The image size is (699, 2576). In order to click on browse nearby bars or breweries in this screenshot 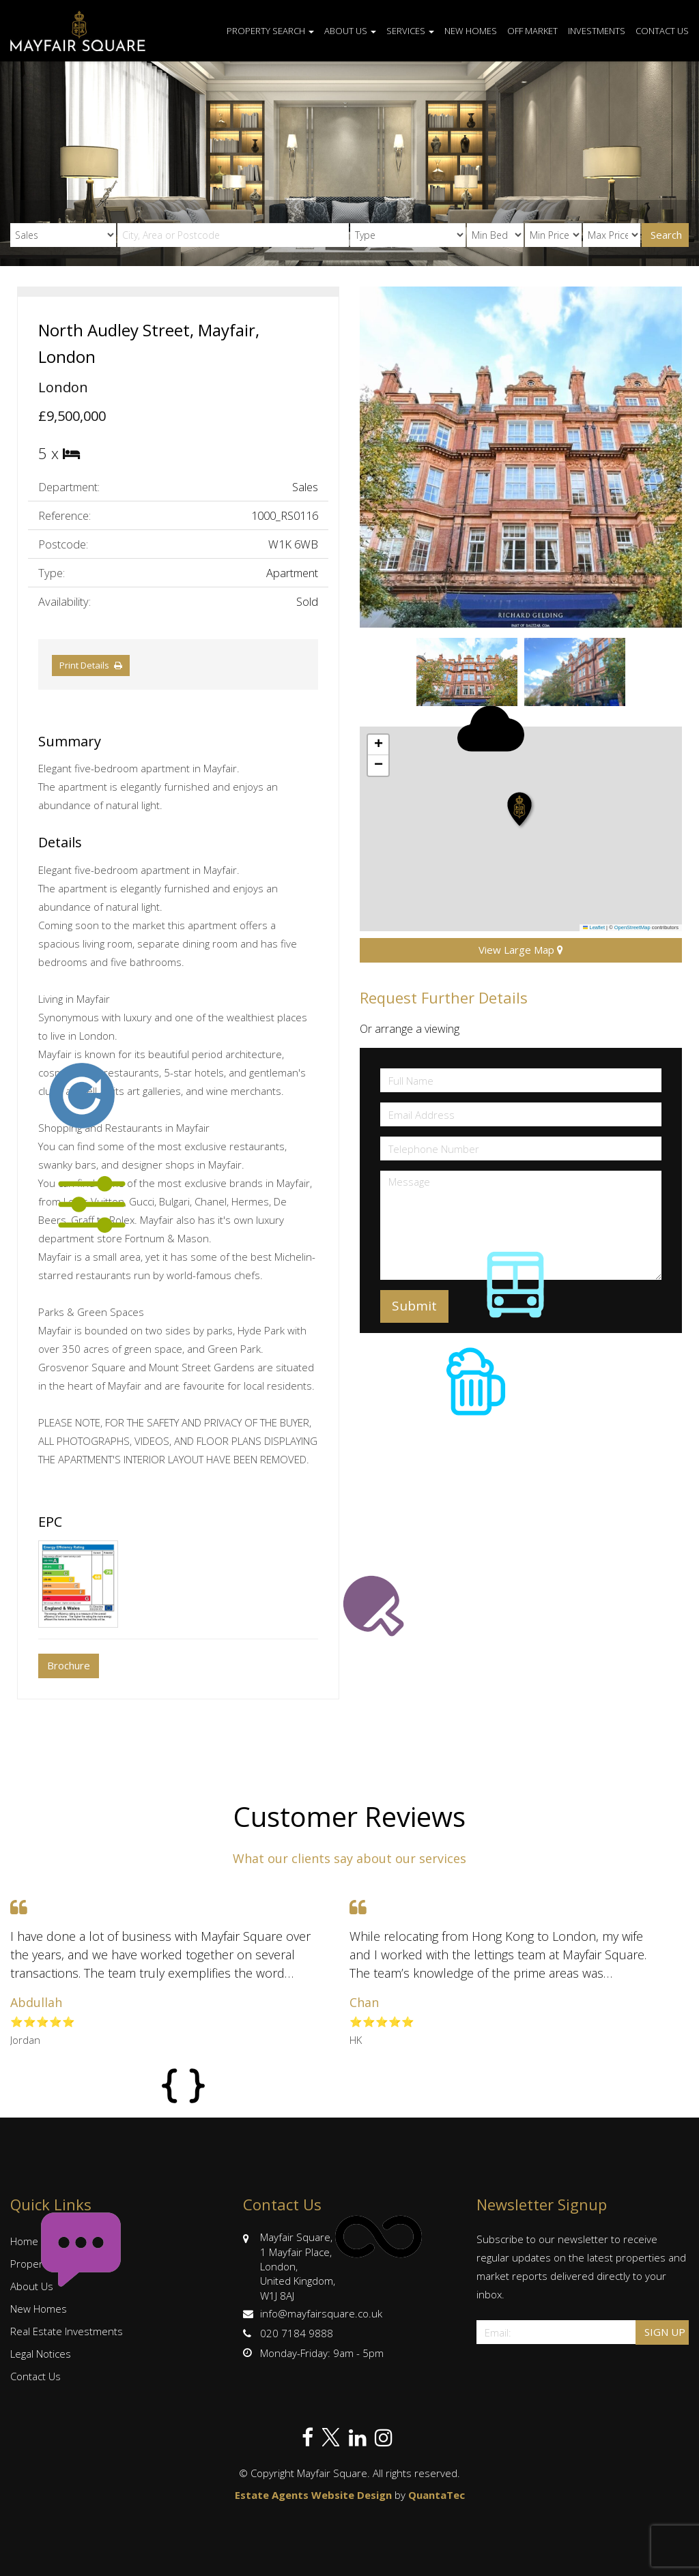, I will do `click(476, 1381)`.